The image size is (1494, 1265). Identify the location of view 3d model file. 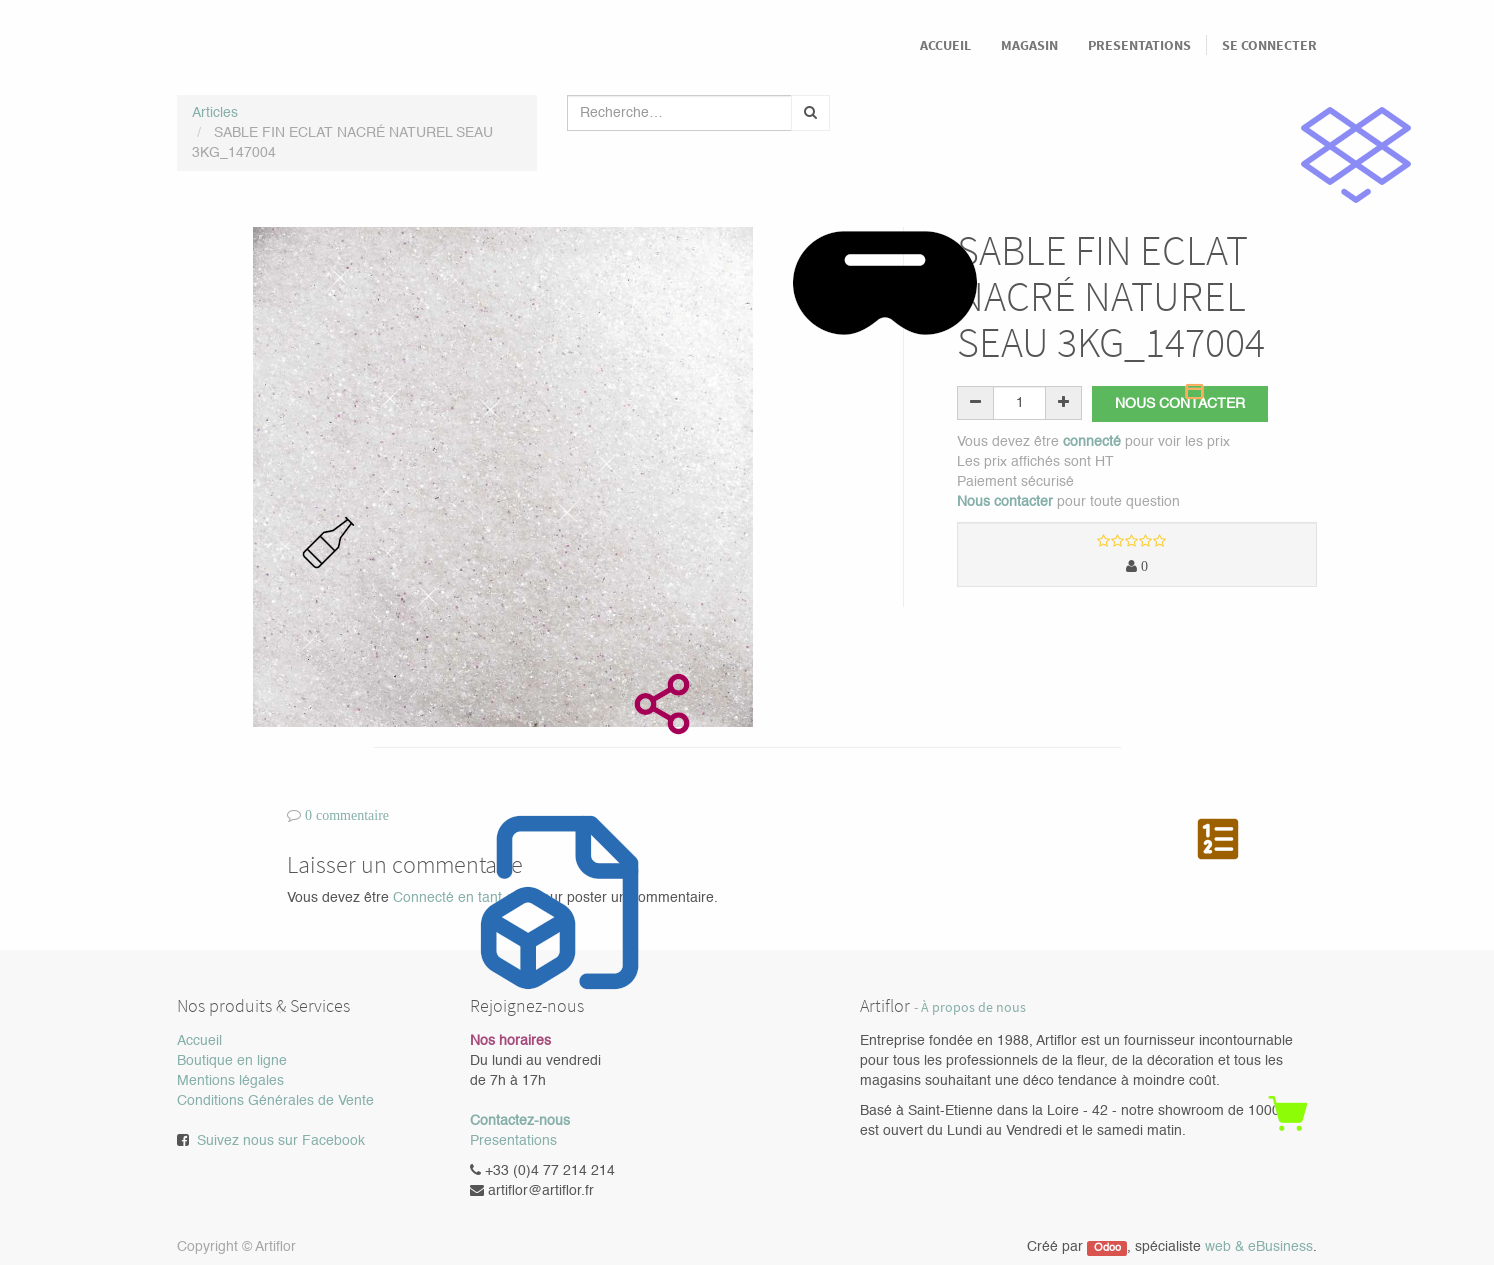
(567, 902).